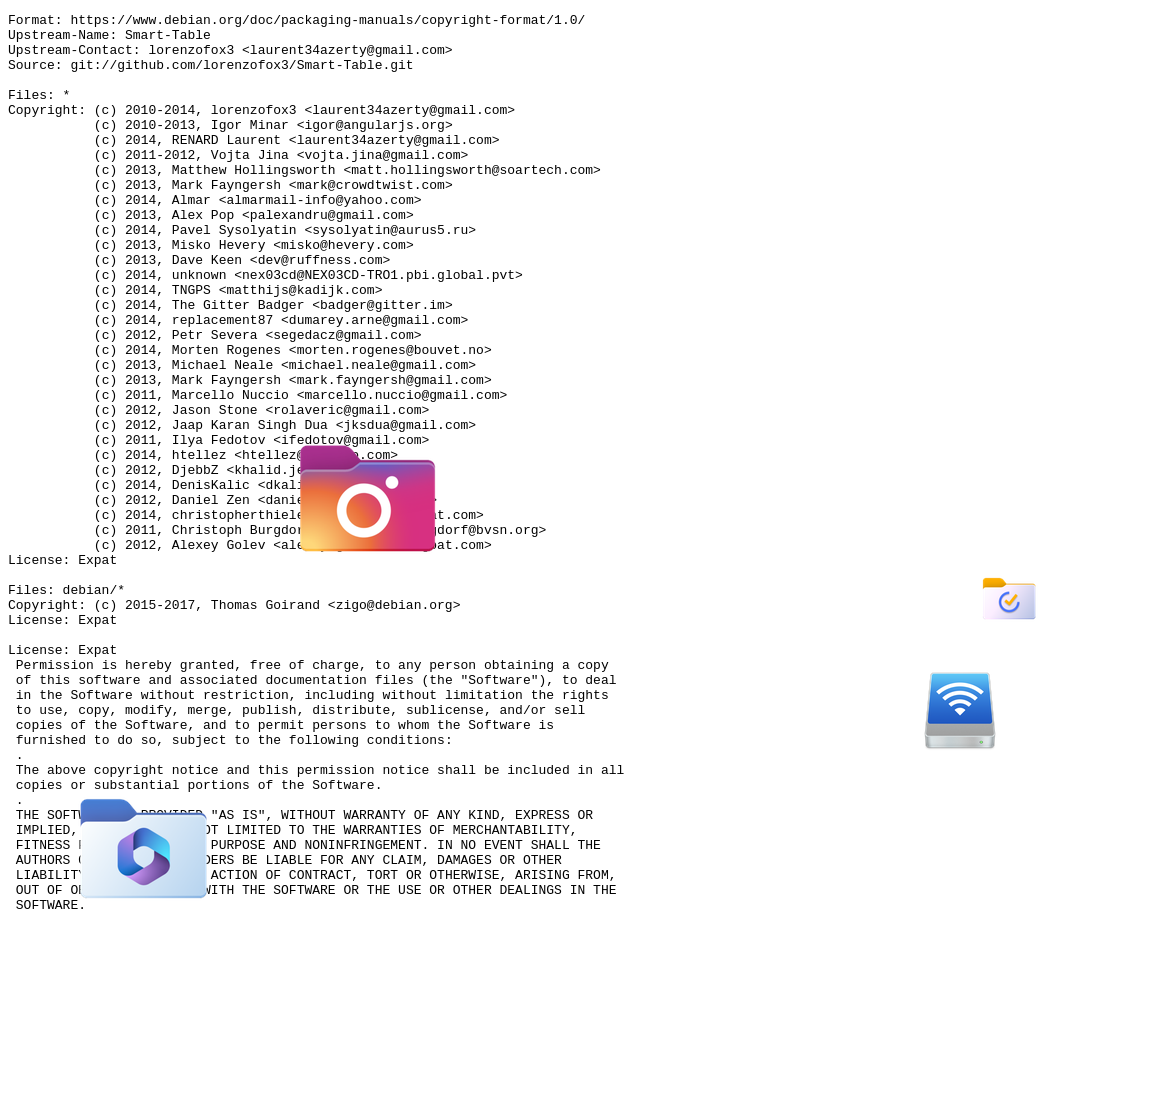 This screenshot has height=1106, width=1158. Describe the element at coordinates (1009, 600) in the screenshot. I see `open ticktick tasks folder` at that location.